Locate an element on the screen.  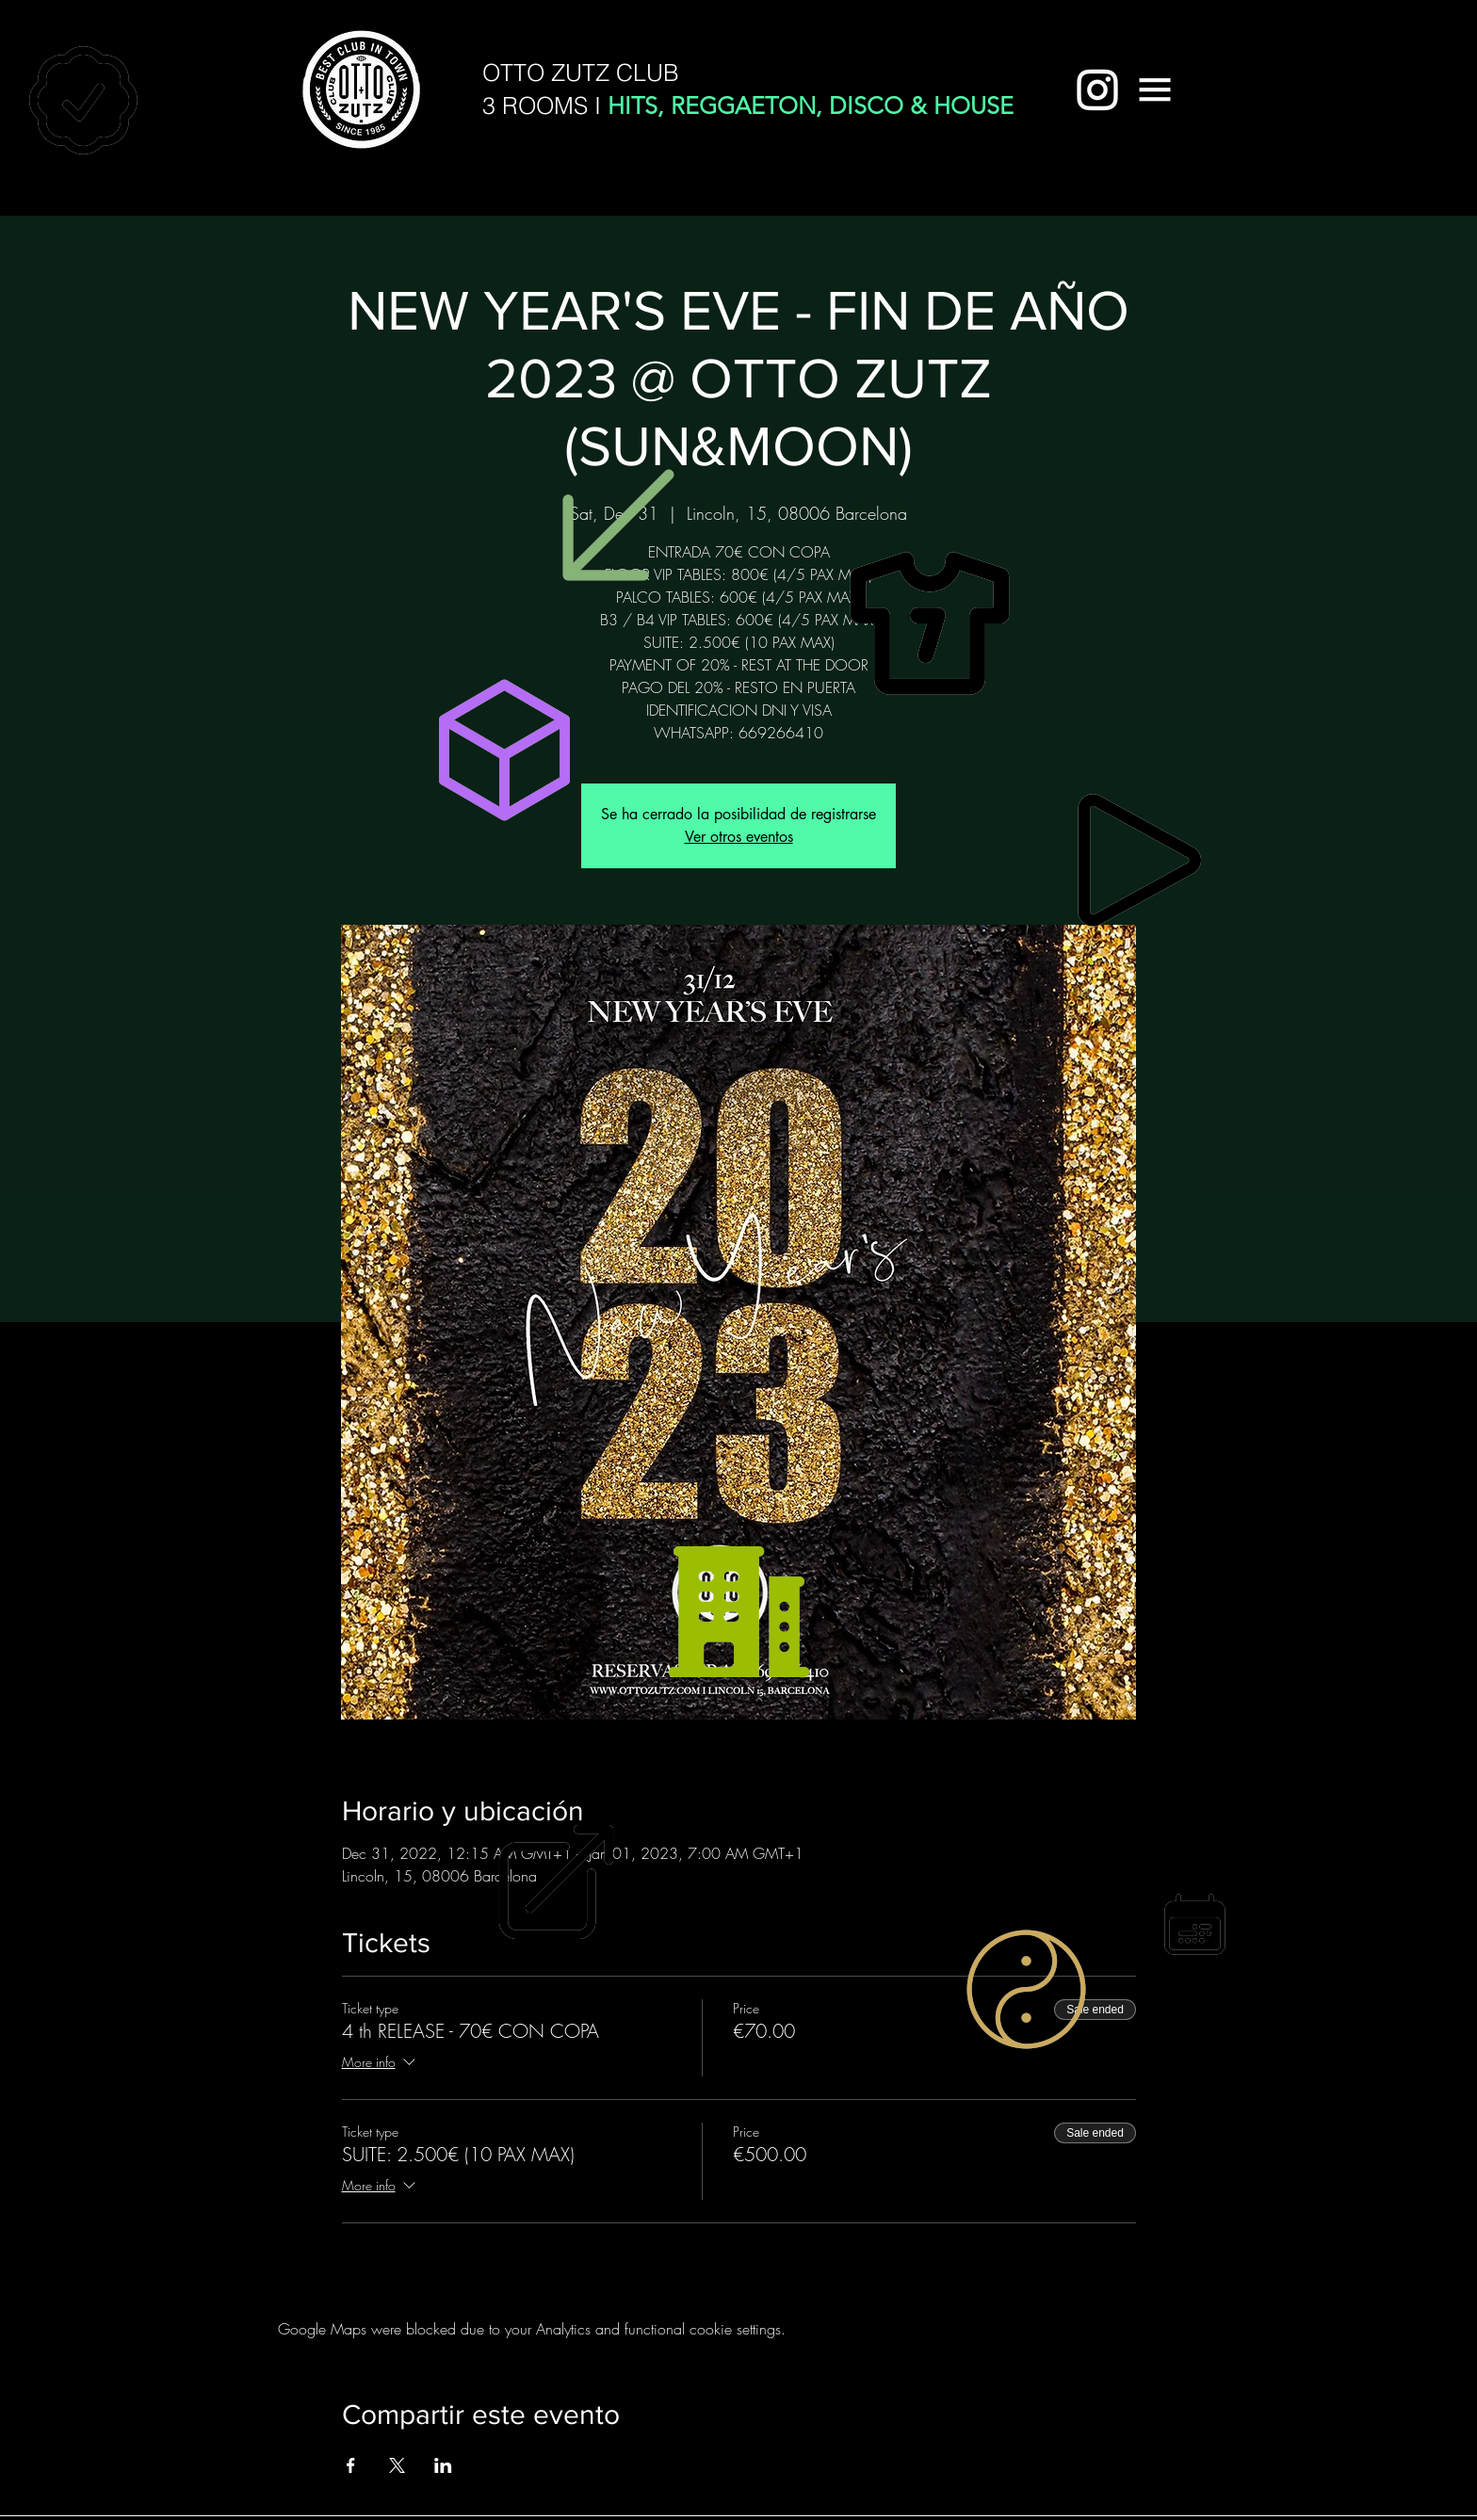
open link in a new tab or window is located at coordinates (556, 1882).